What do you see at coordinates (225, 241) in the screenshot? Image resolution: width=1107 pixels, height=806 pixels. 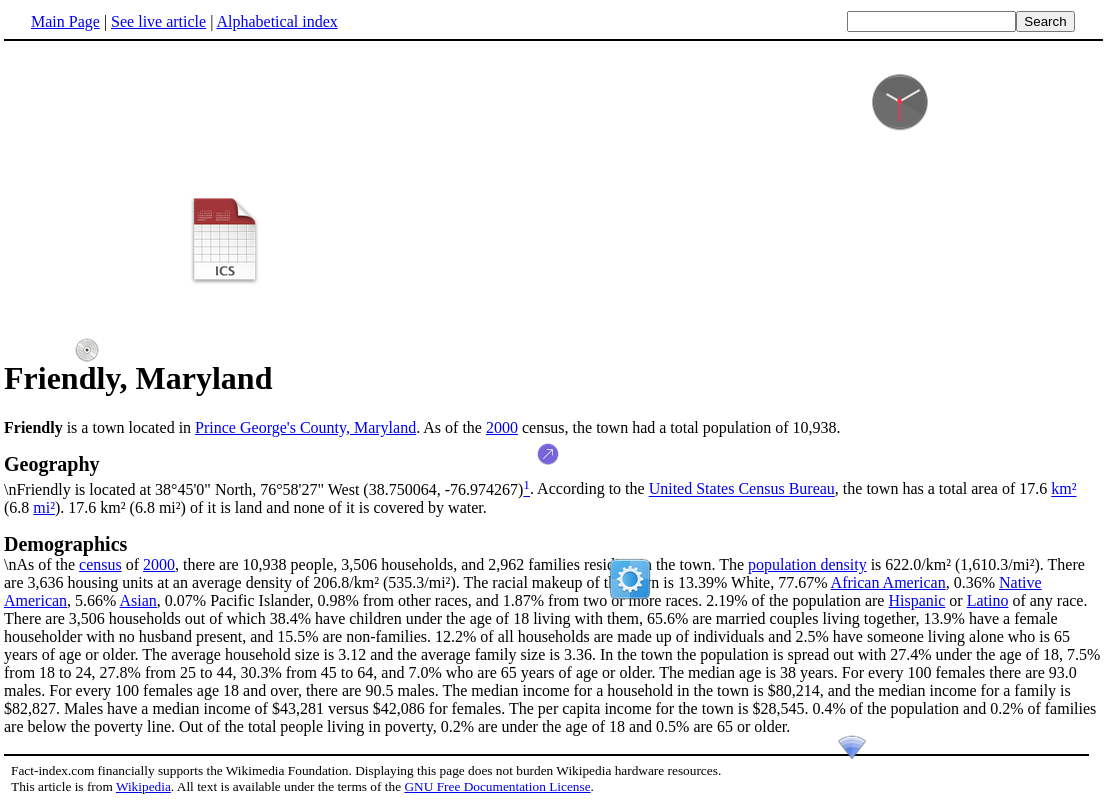 I see `open or import an ICS calendar file` at bounding box center [225, 241].